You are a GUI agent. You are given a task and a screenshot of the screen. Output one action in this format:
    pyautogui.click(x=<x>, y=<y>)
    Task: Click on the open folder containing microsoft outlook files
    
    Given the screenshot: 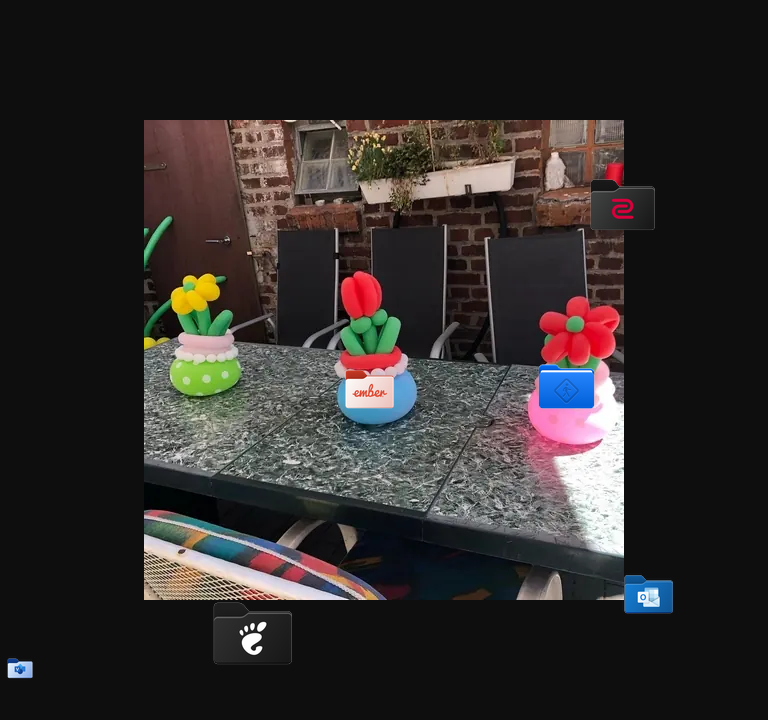 What is the action you would take?
    pyautogui.click(x=648, y=595)
    